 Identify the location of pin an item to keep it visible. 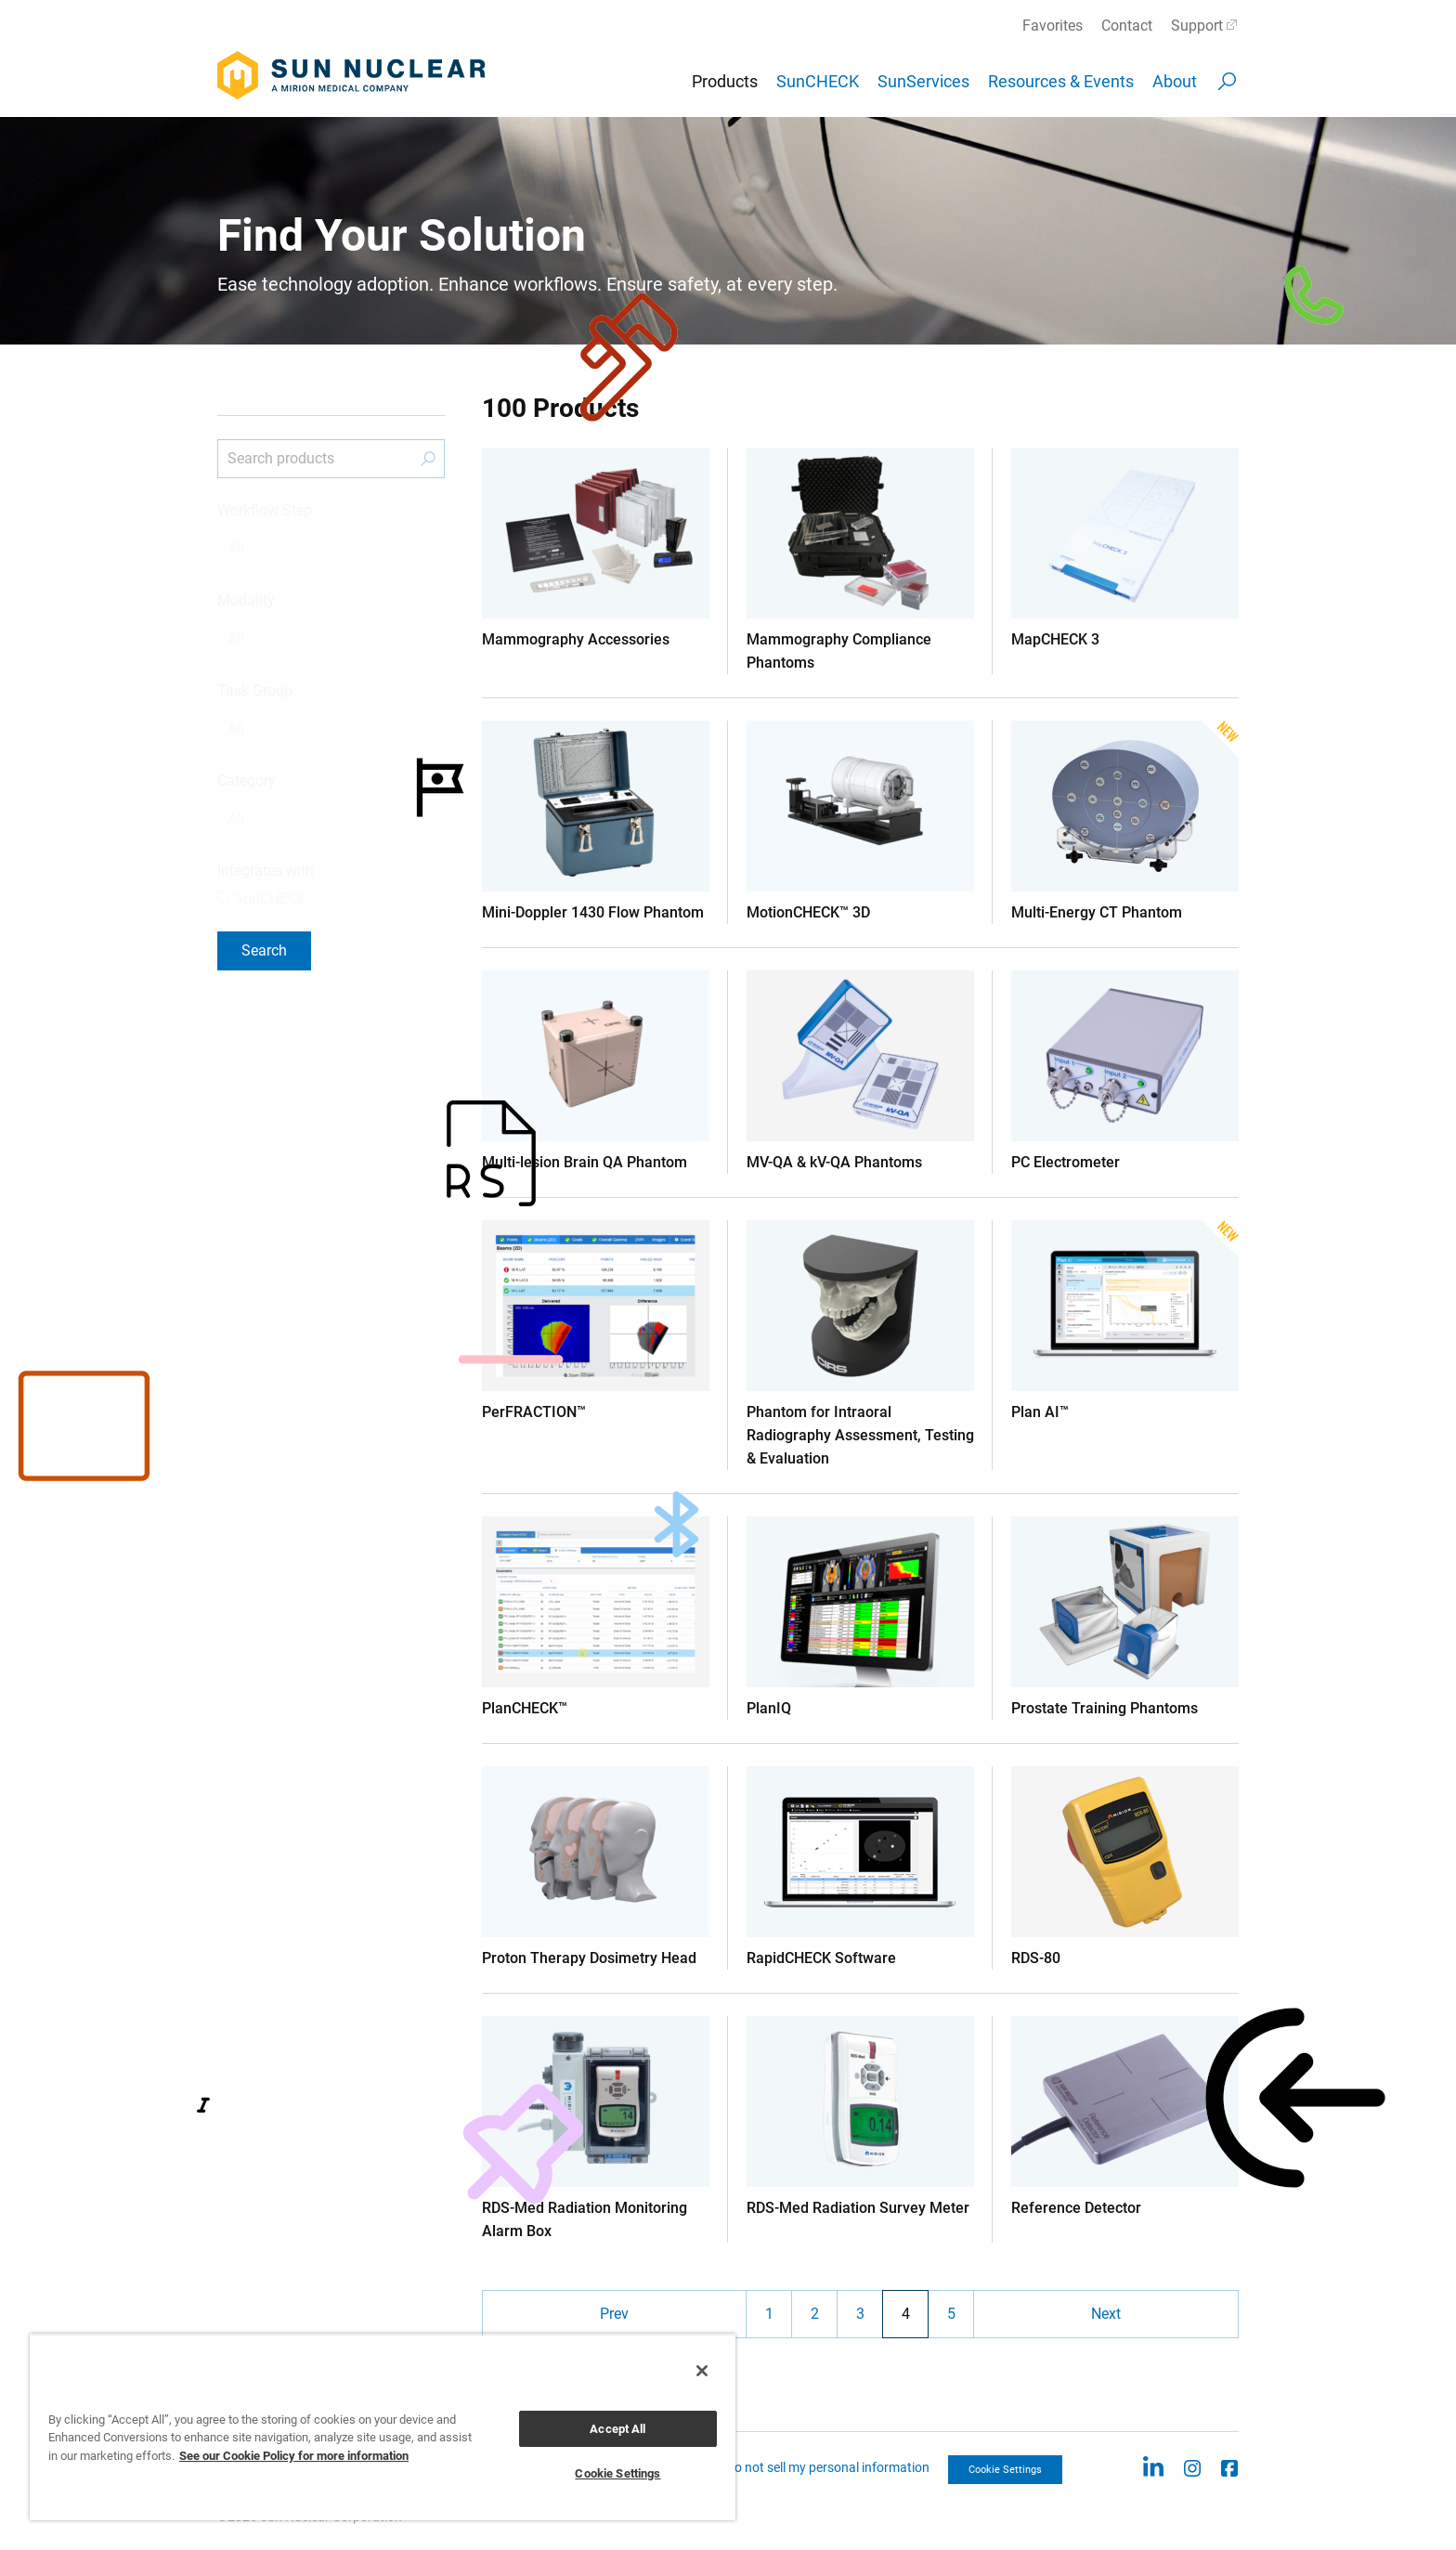
(518, 2148).